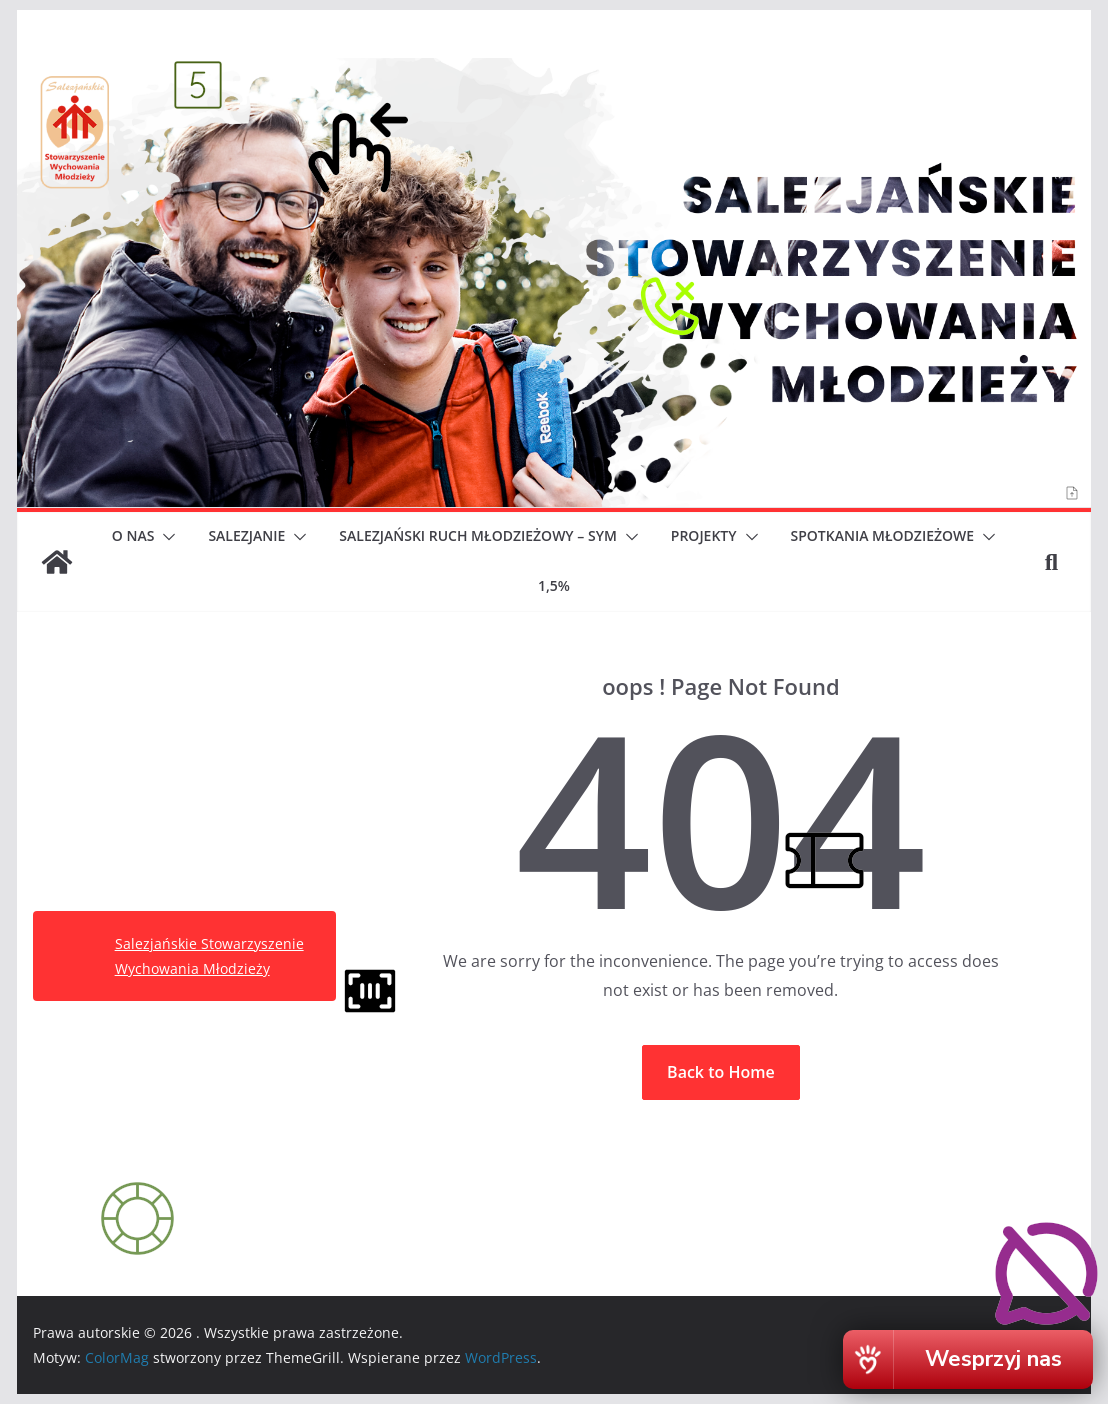 The height and width of the screenshot is (1404, 1108). Describe the element at coordinates (1072, 493) in the screenshot. I see `upload a file` at that location.